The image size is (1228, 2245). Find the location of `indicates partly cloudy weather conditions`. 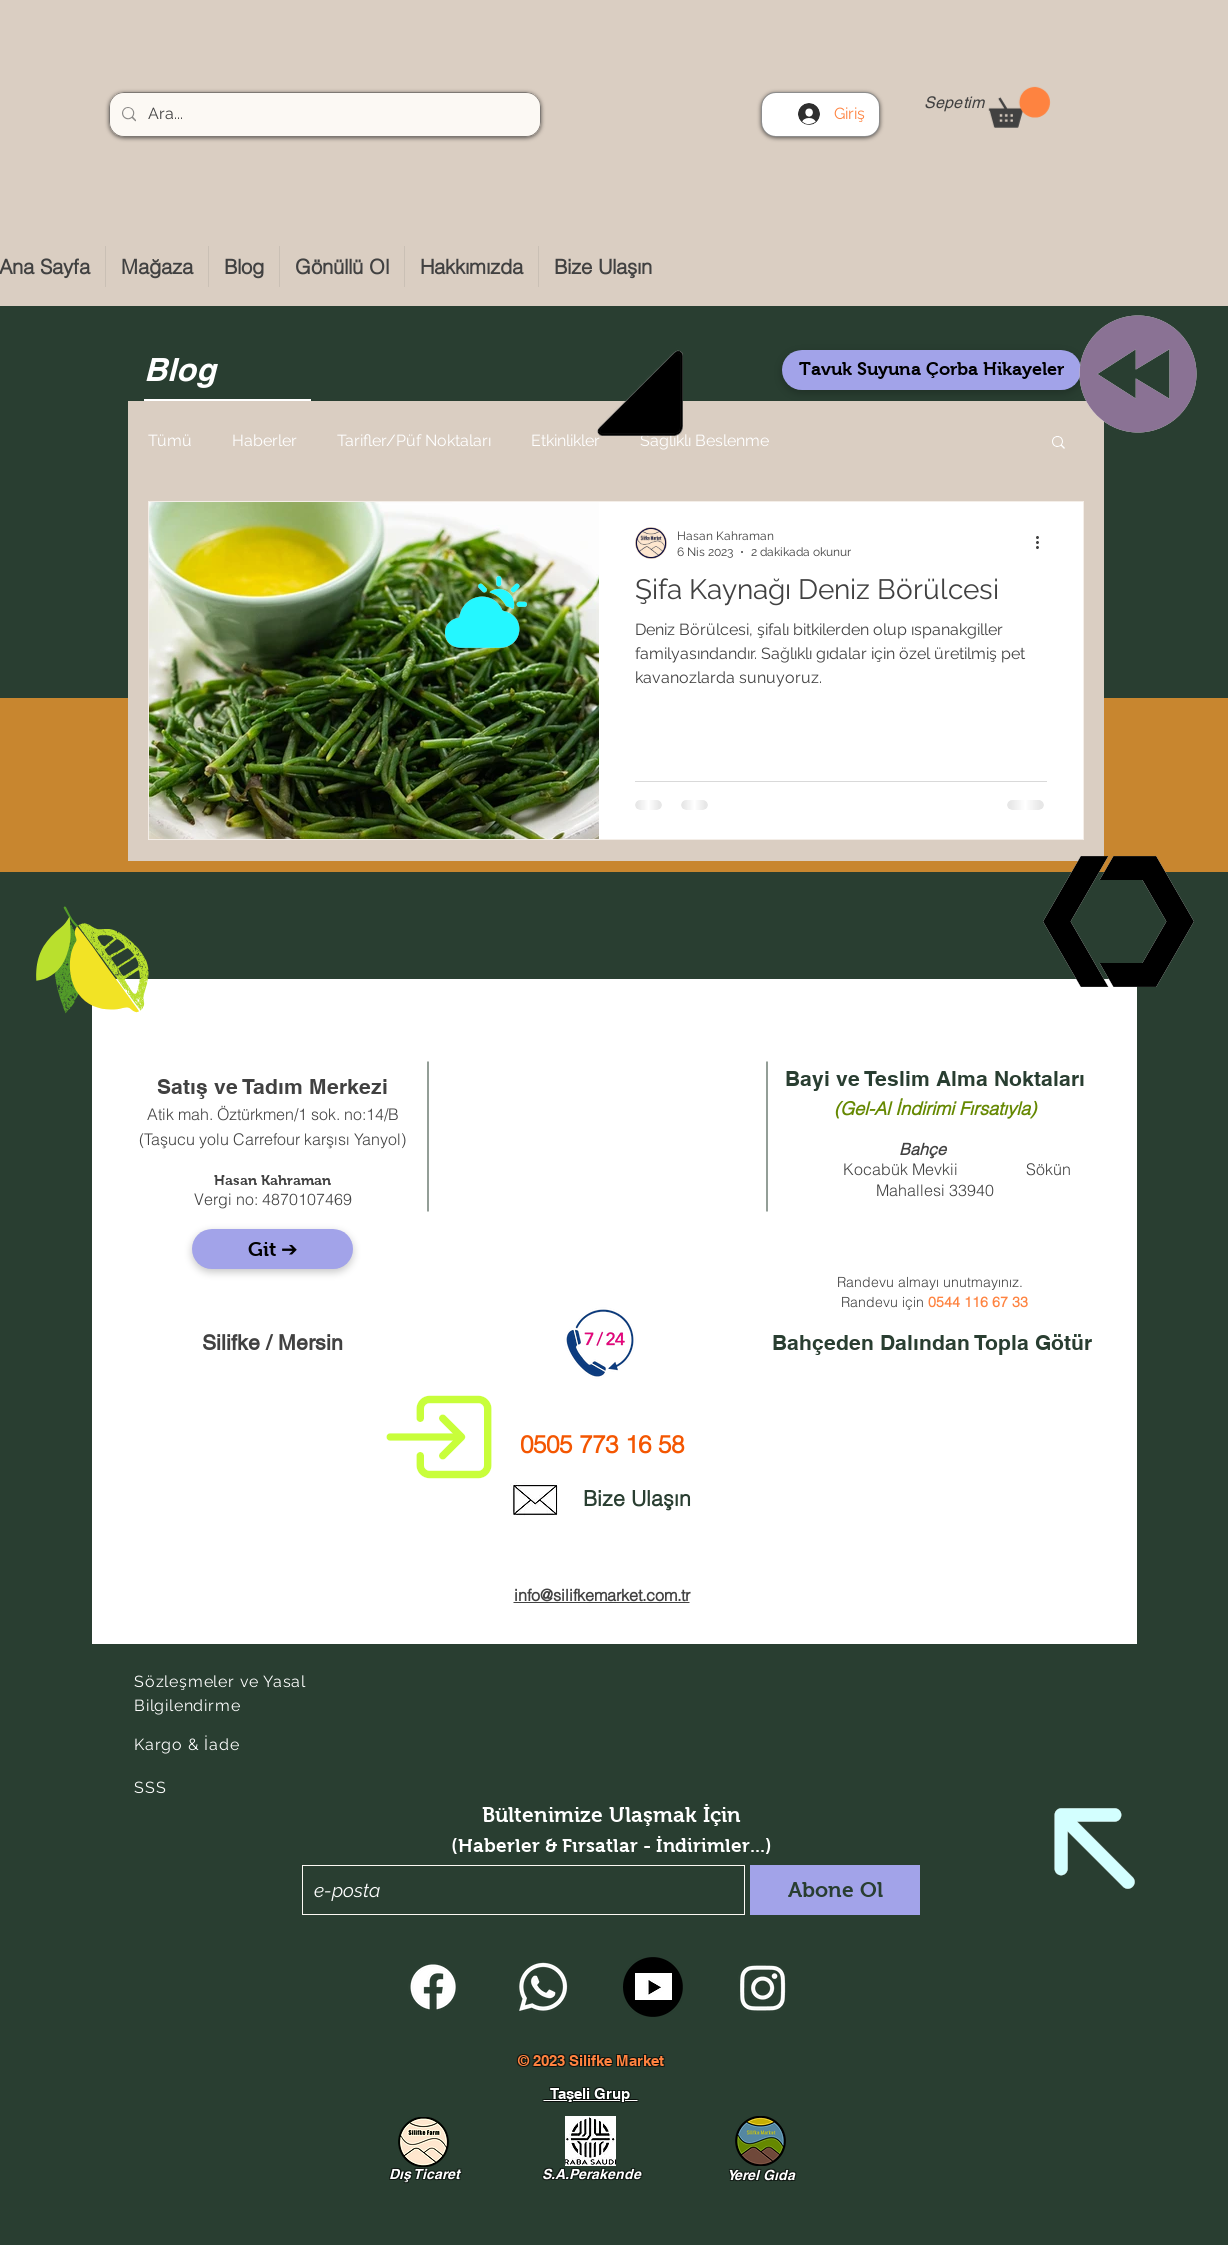

indicates partly cloudy weather conditions is located at coordinates (486, 612).